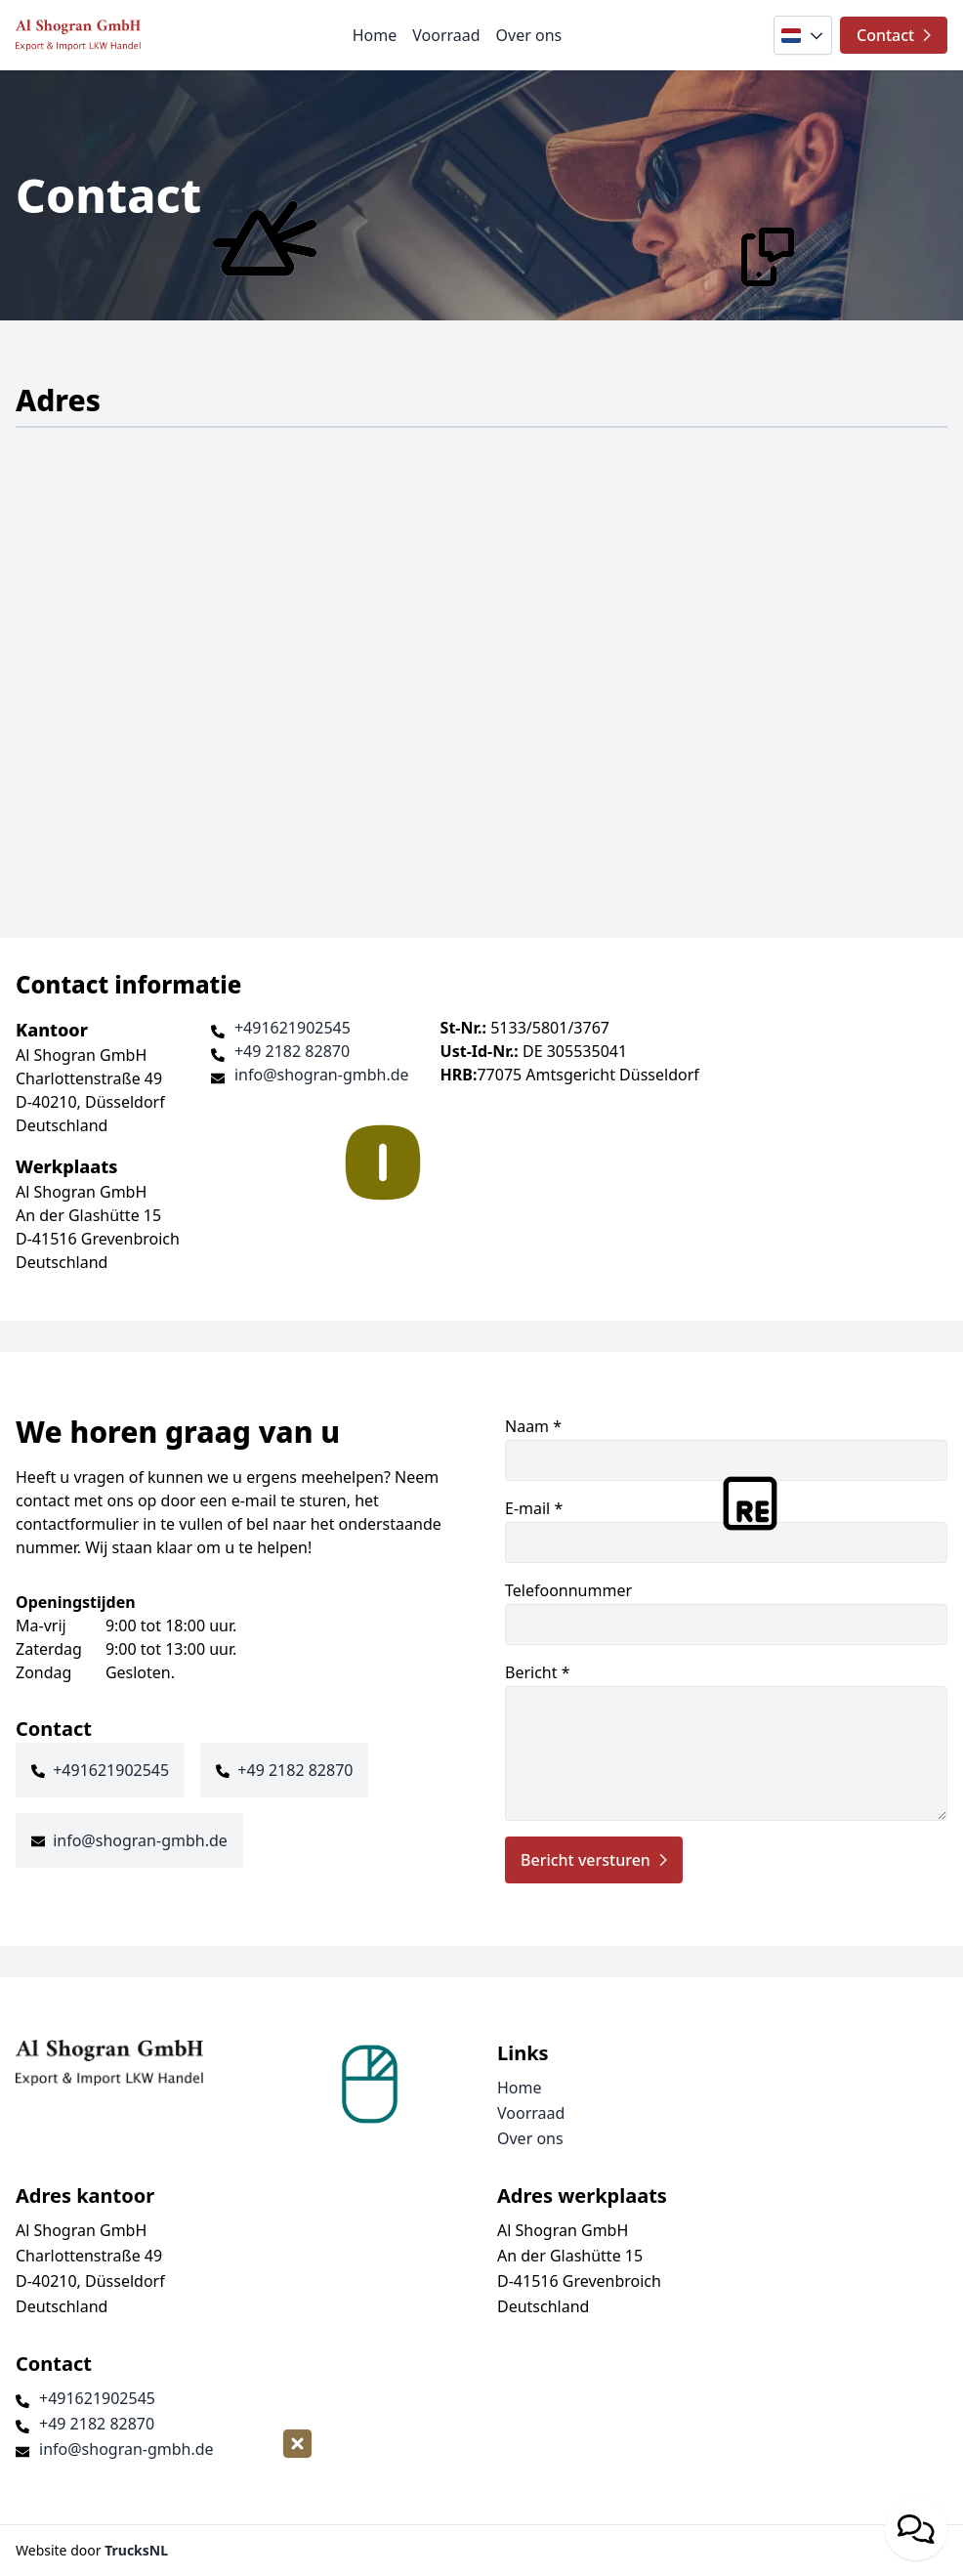 This screenshot has height=2576, width=963. Describe the element at coordinates (265, 238) in the screenshot. I see `toggle light refraction or prism effect` at that location.